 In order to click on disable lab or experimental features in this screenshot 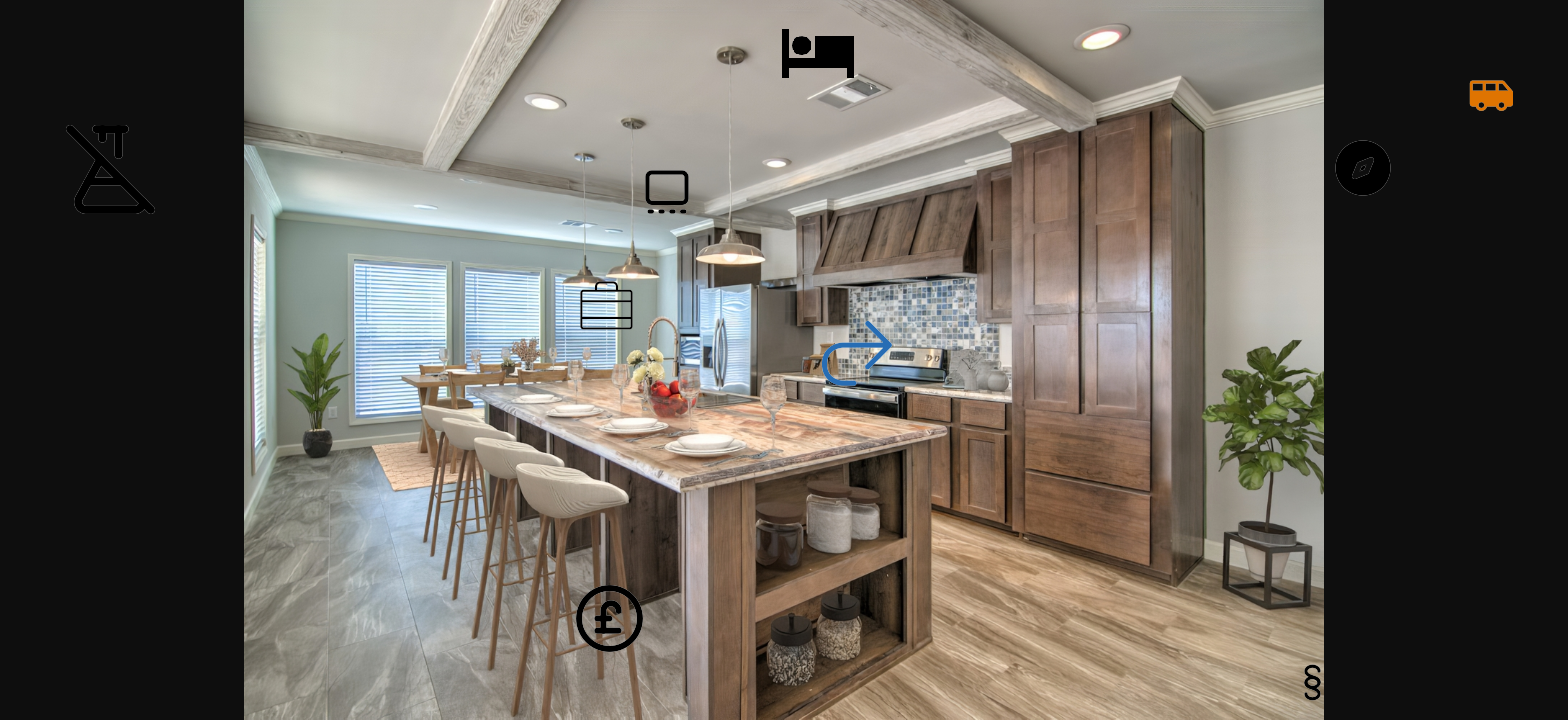, I will do `click(110, 169)`.